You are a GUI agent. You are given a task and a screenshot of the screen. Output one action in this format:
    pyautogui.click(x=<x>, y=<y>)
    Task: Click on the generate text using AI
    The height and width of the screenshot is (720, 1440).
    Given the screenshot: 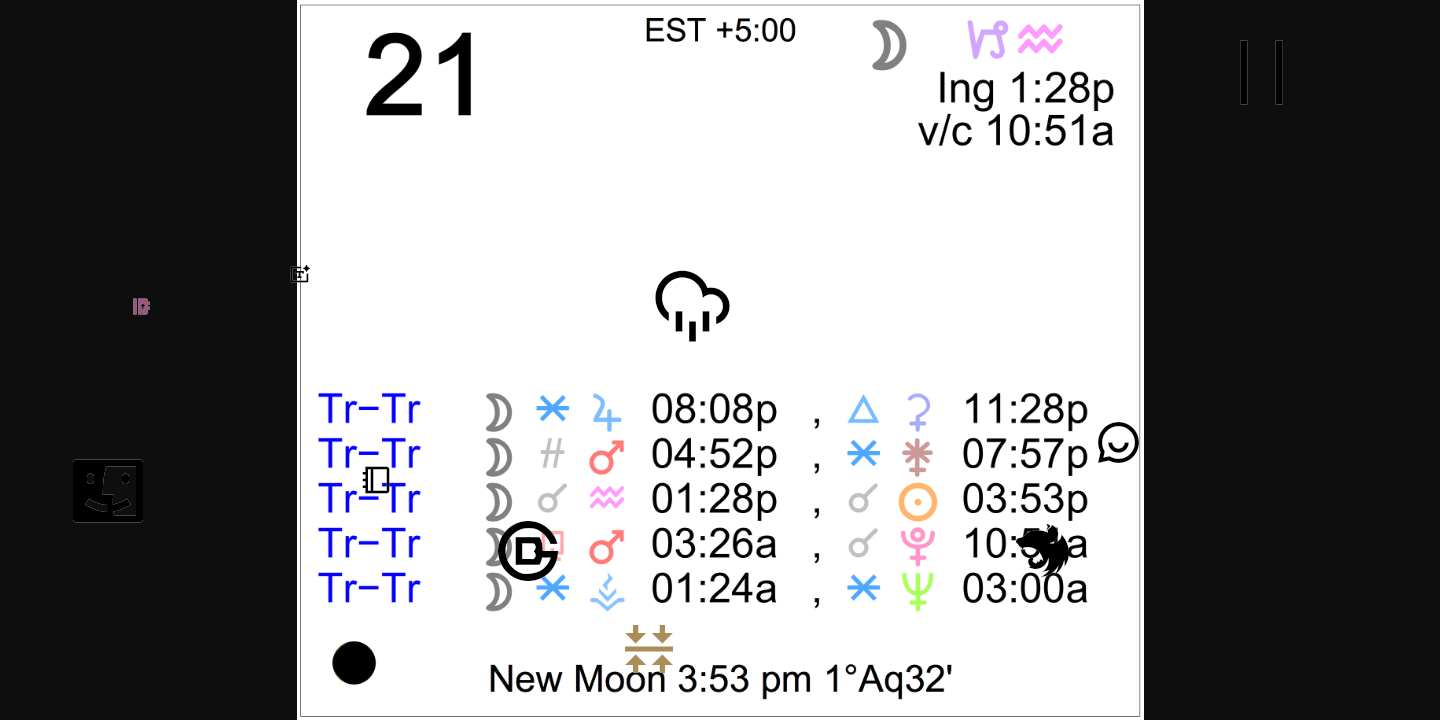 What is the action you would take?
    pyautogui.click(x=299, y=274)
    